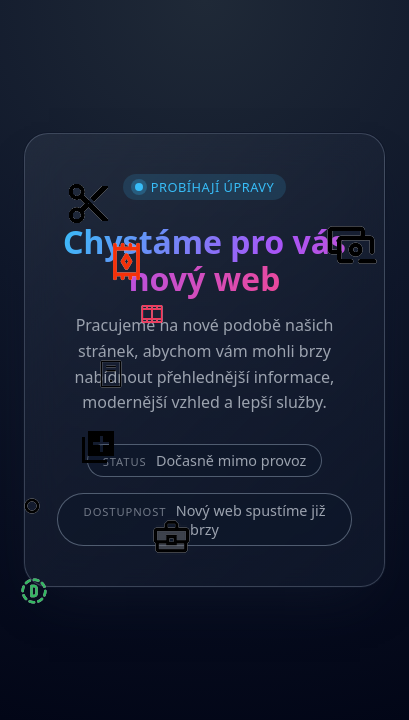 This screenshot has height=720, width=409. Describe the element at coordinates (126, 261) in the screenshot. I see `view or manage home decor items` at that location.